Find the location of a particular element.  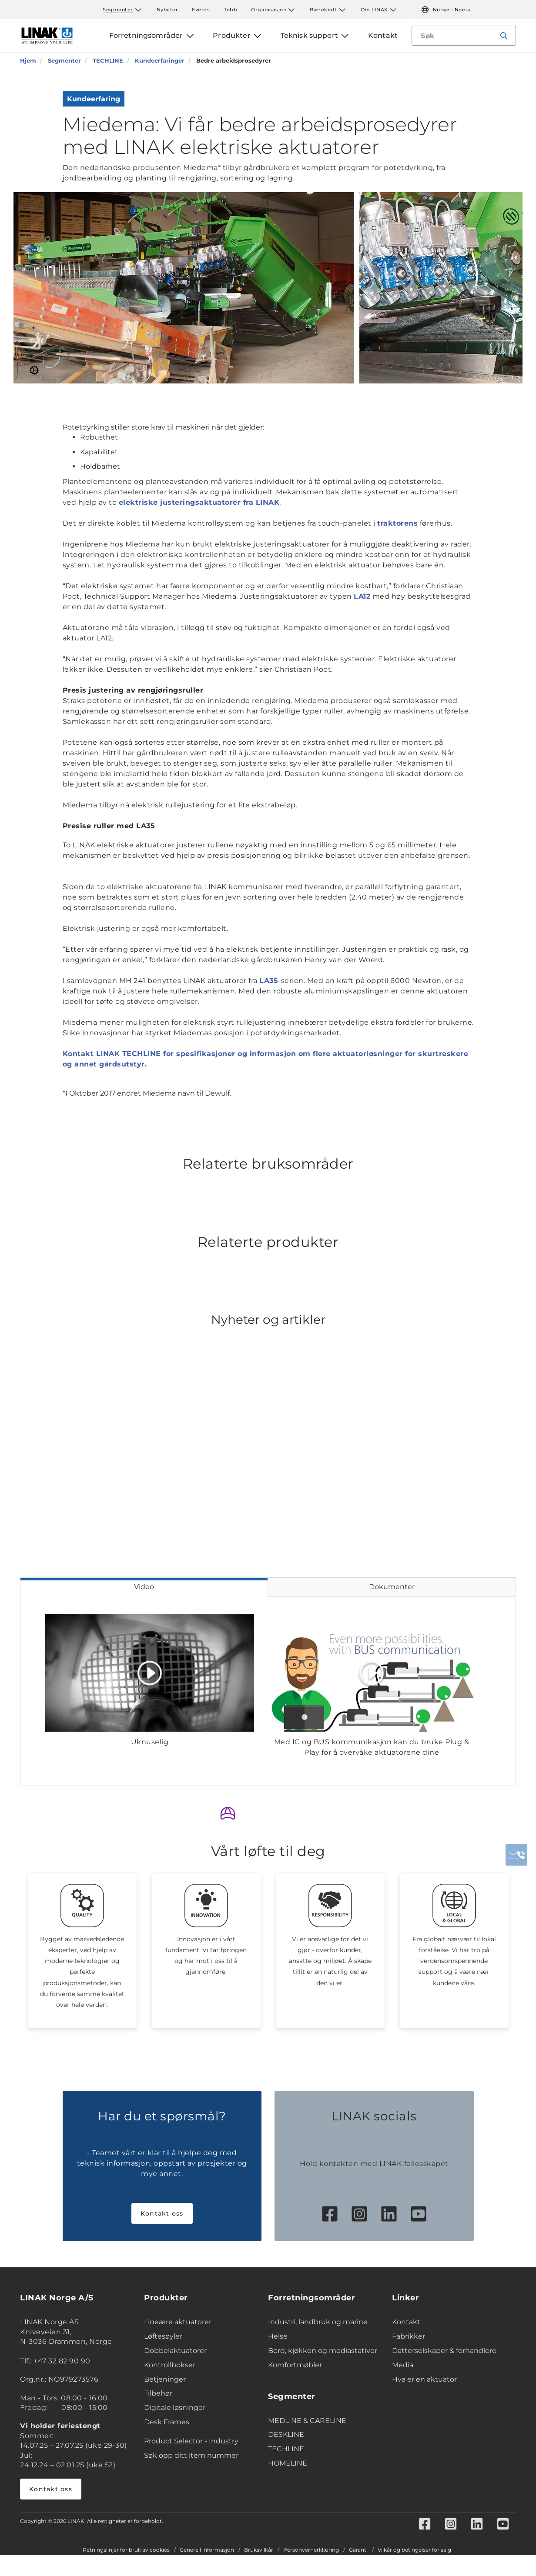

browse hats or headwear category is located at coordinates (228, 1814).